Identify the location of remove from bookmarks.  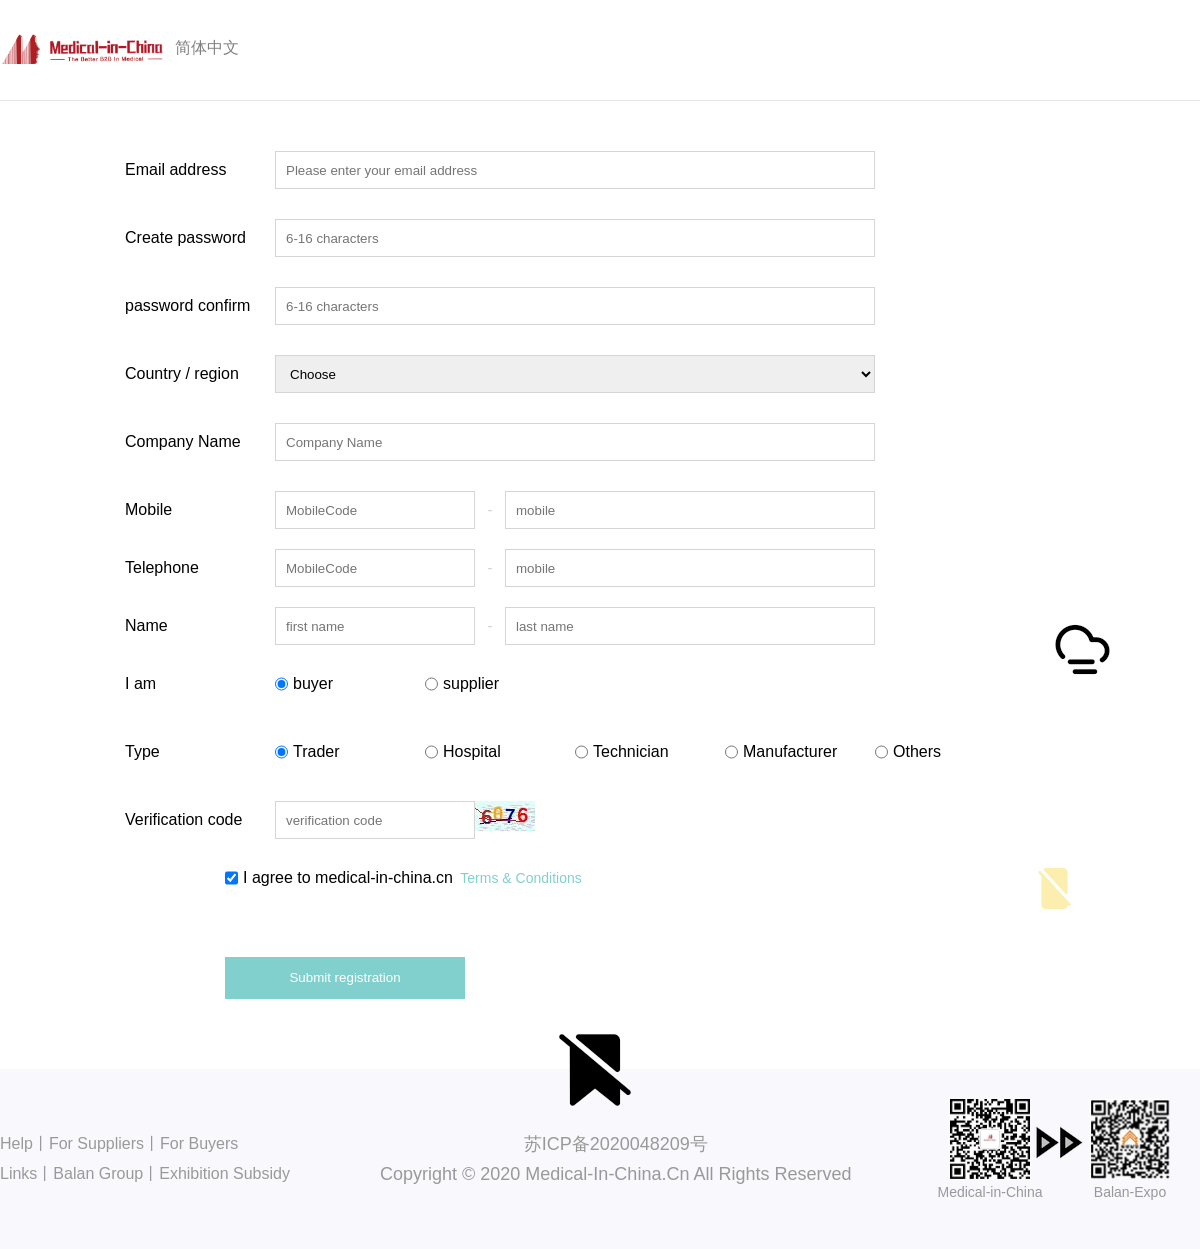
(595, 1070).